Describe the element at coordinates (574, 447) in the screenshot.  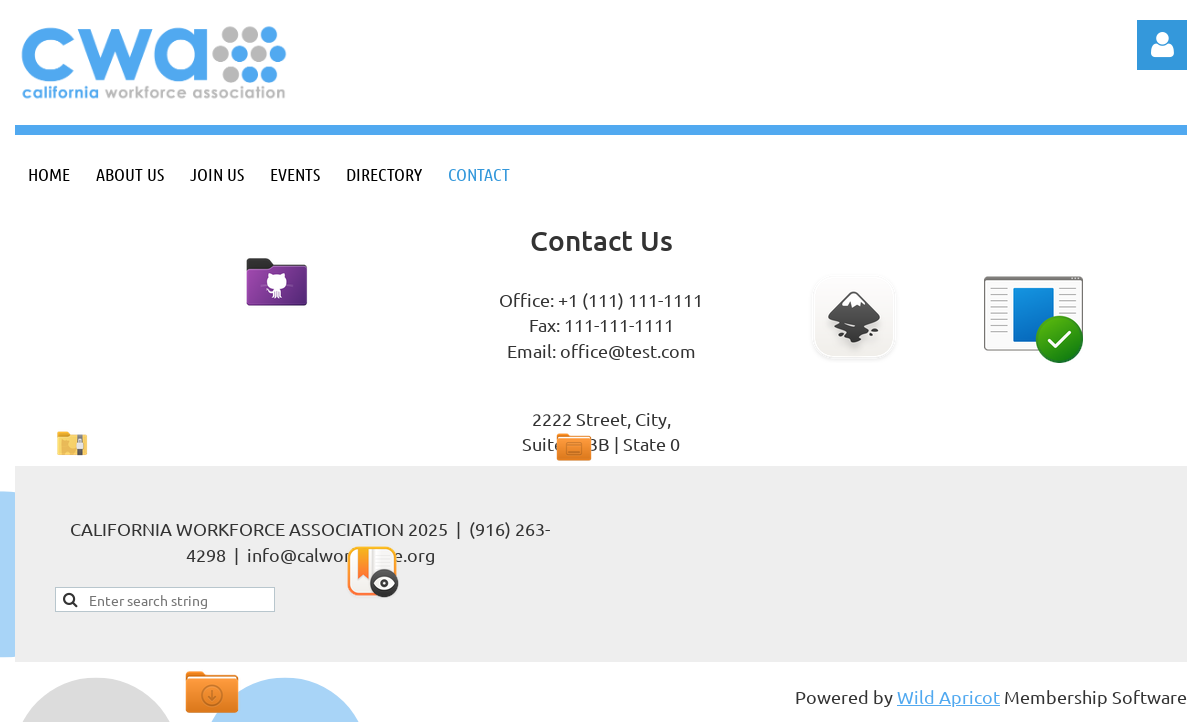
I see `open desktop folder` at that location.